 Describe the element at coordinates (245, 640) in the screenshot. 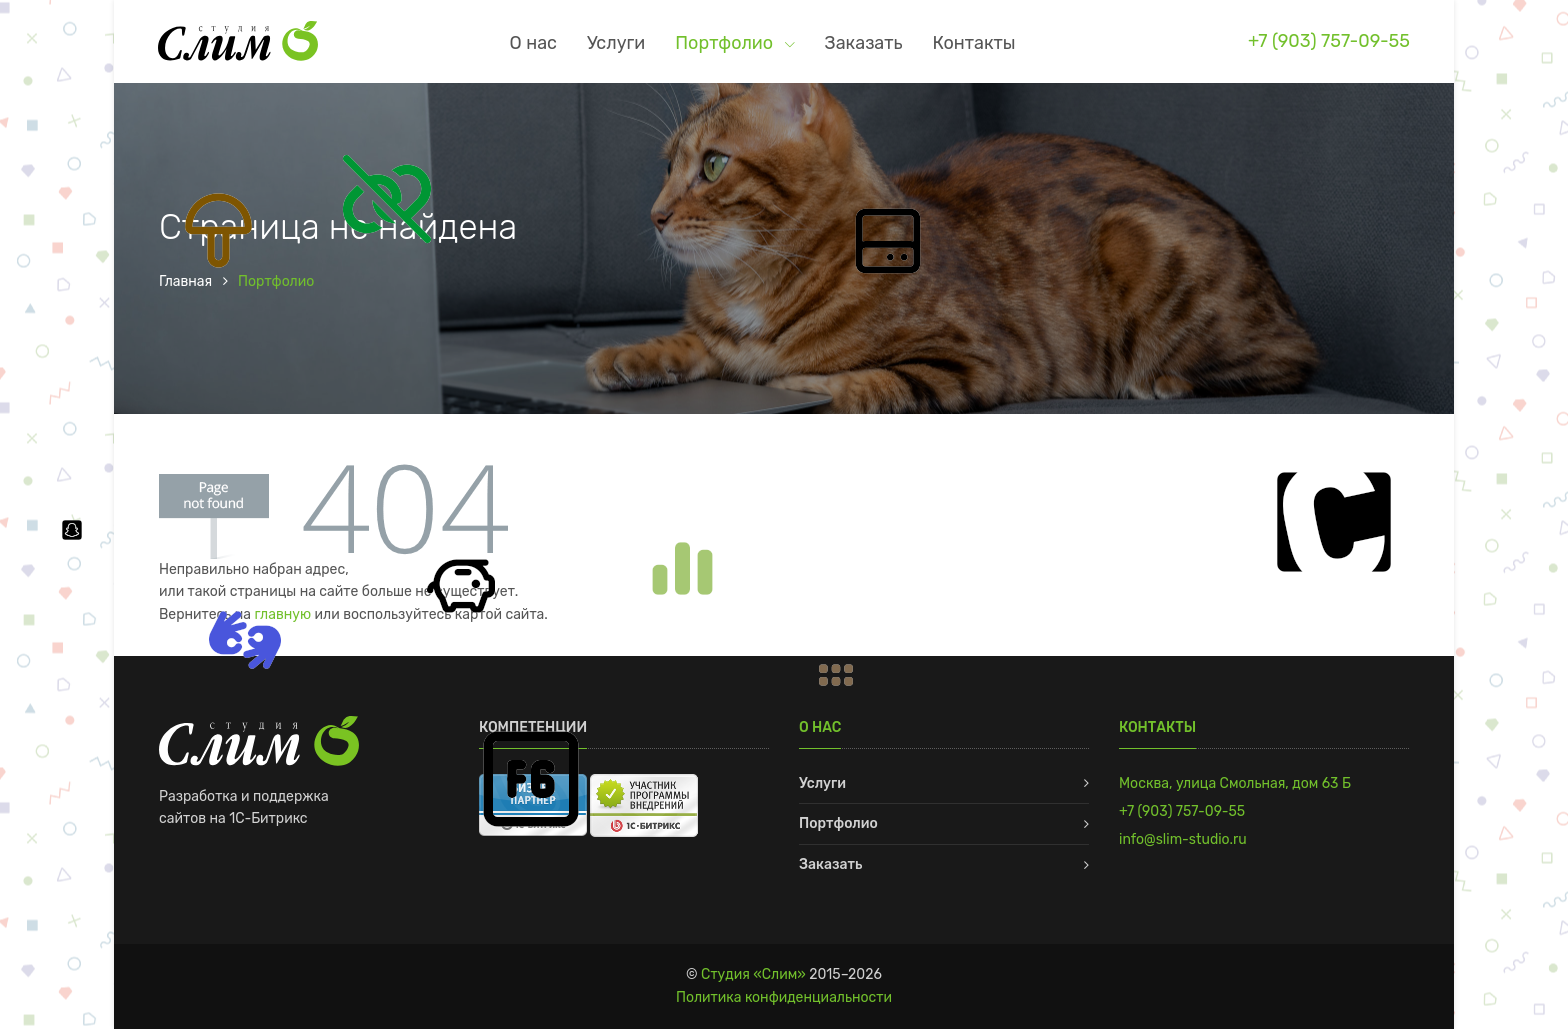

I see `enable sign language interpretation` at that location.